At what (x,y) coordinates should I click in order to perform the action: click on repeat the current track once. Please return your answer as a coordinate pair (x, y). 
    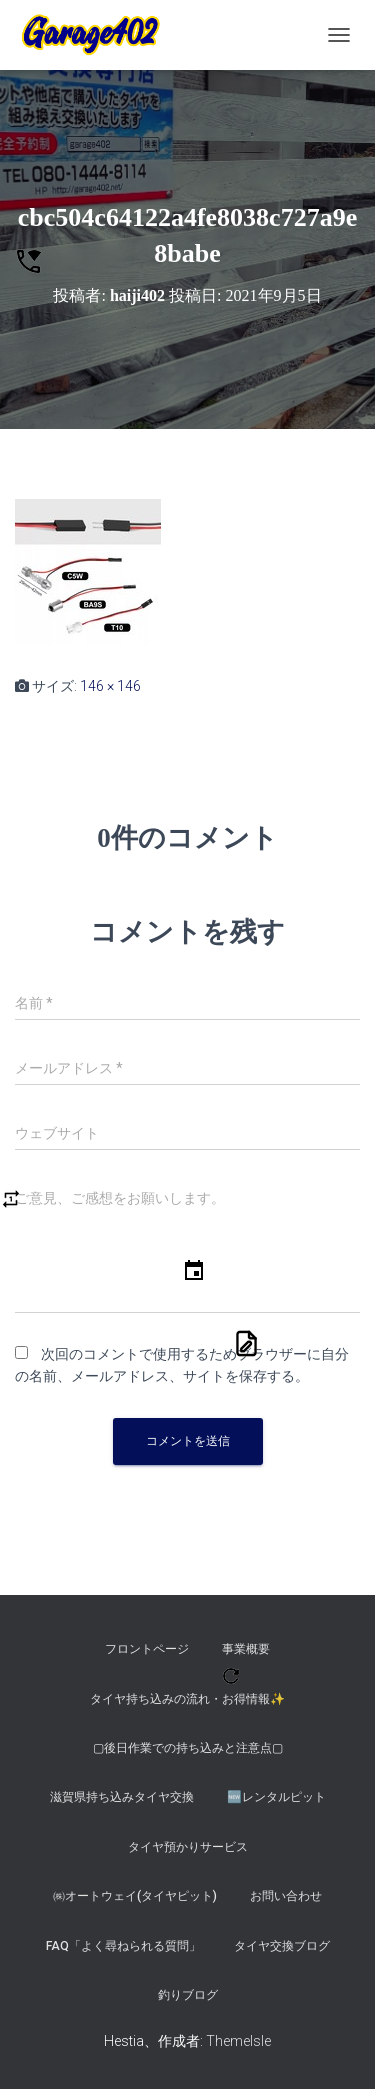
    Looking at the image, I should click on (11, 1199).